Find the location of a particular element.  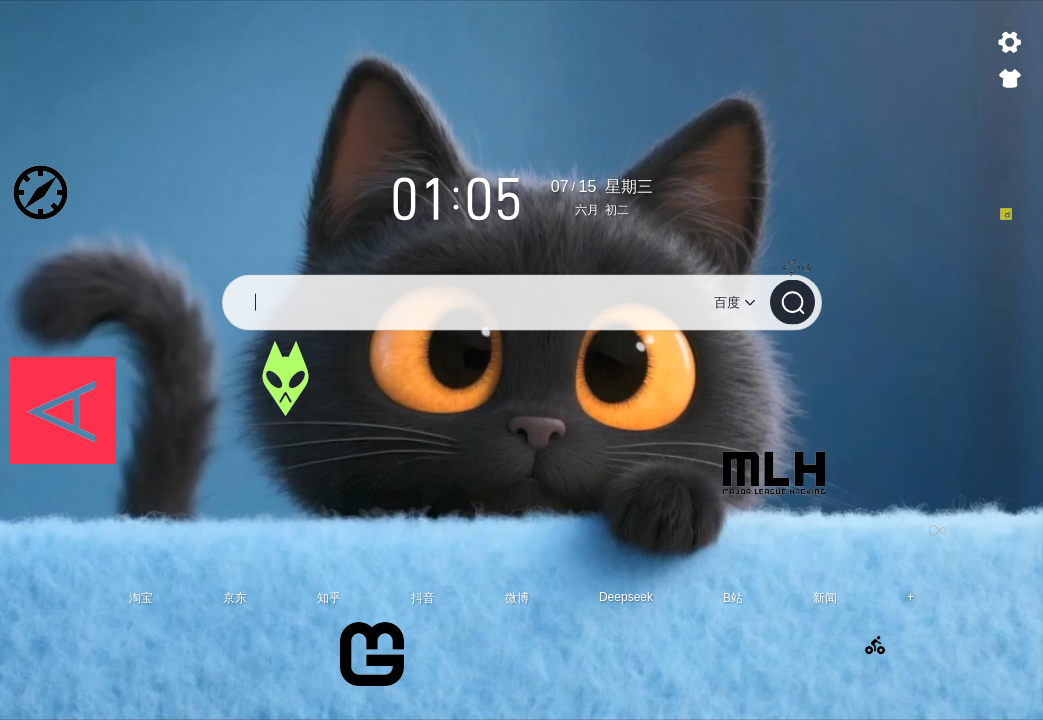

aerospike database logo is located at coordinates (62, 410).